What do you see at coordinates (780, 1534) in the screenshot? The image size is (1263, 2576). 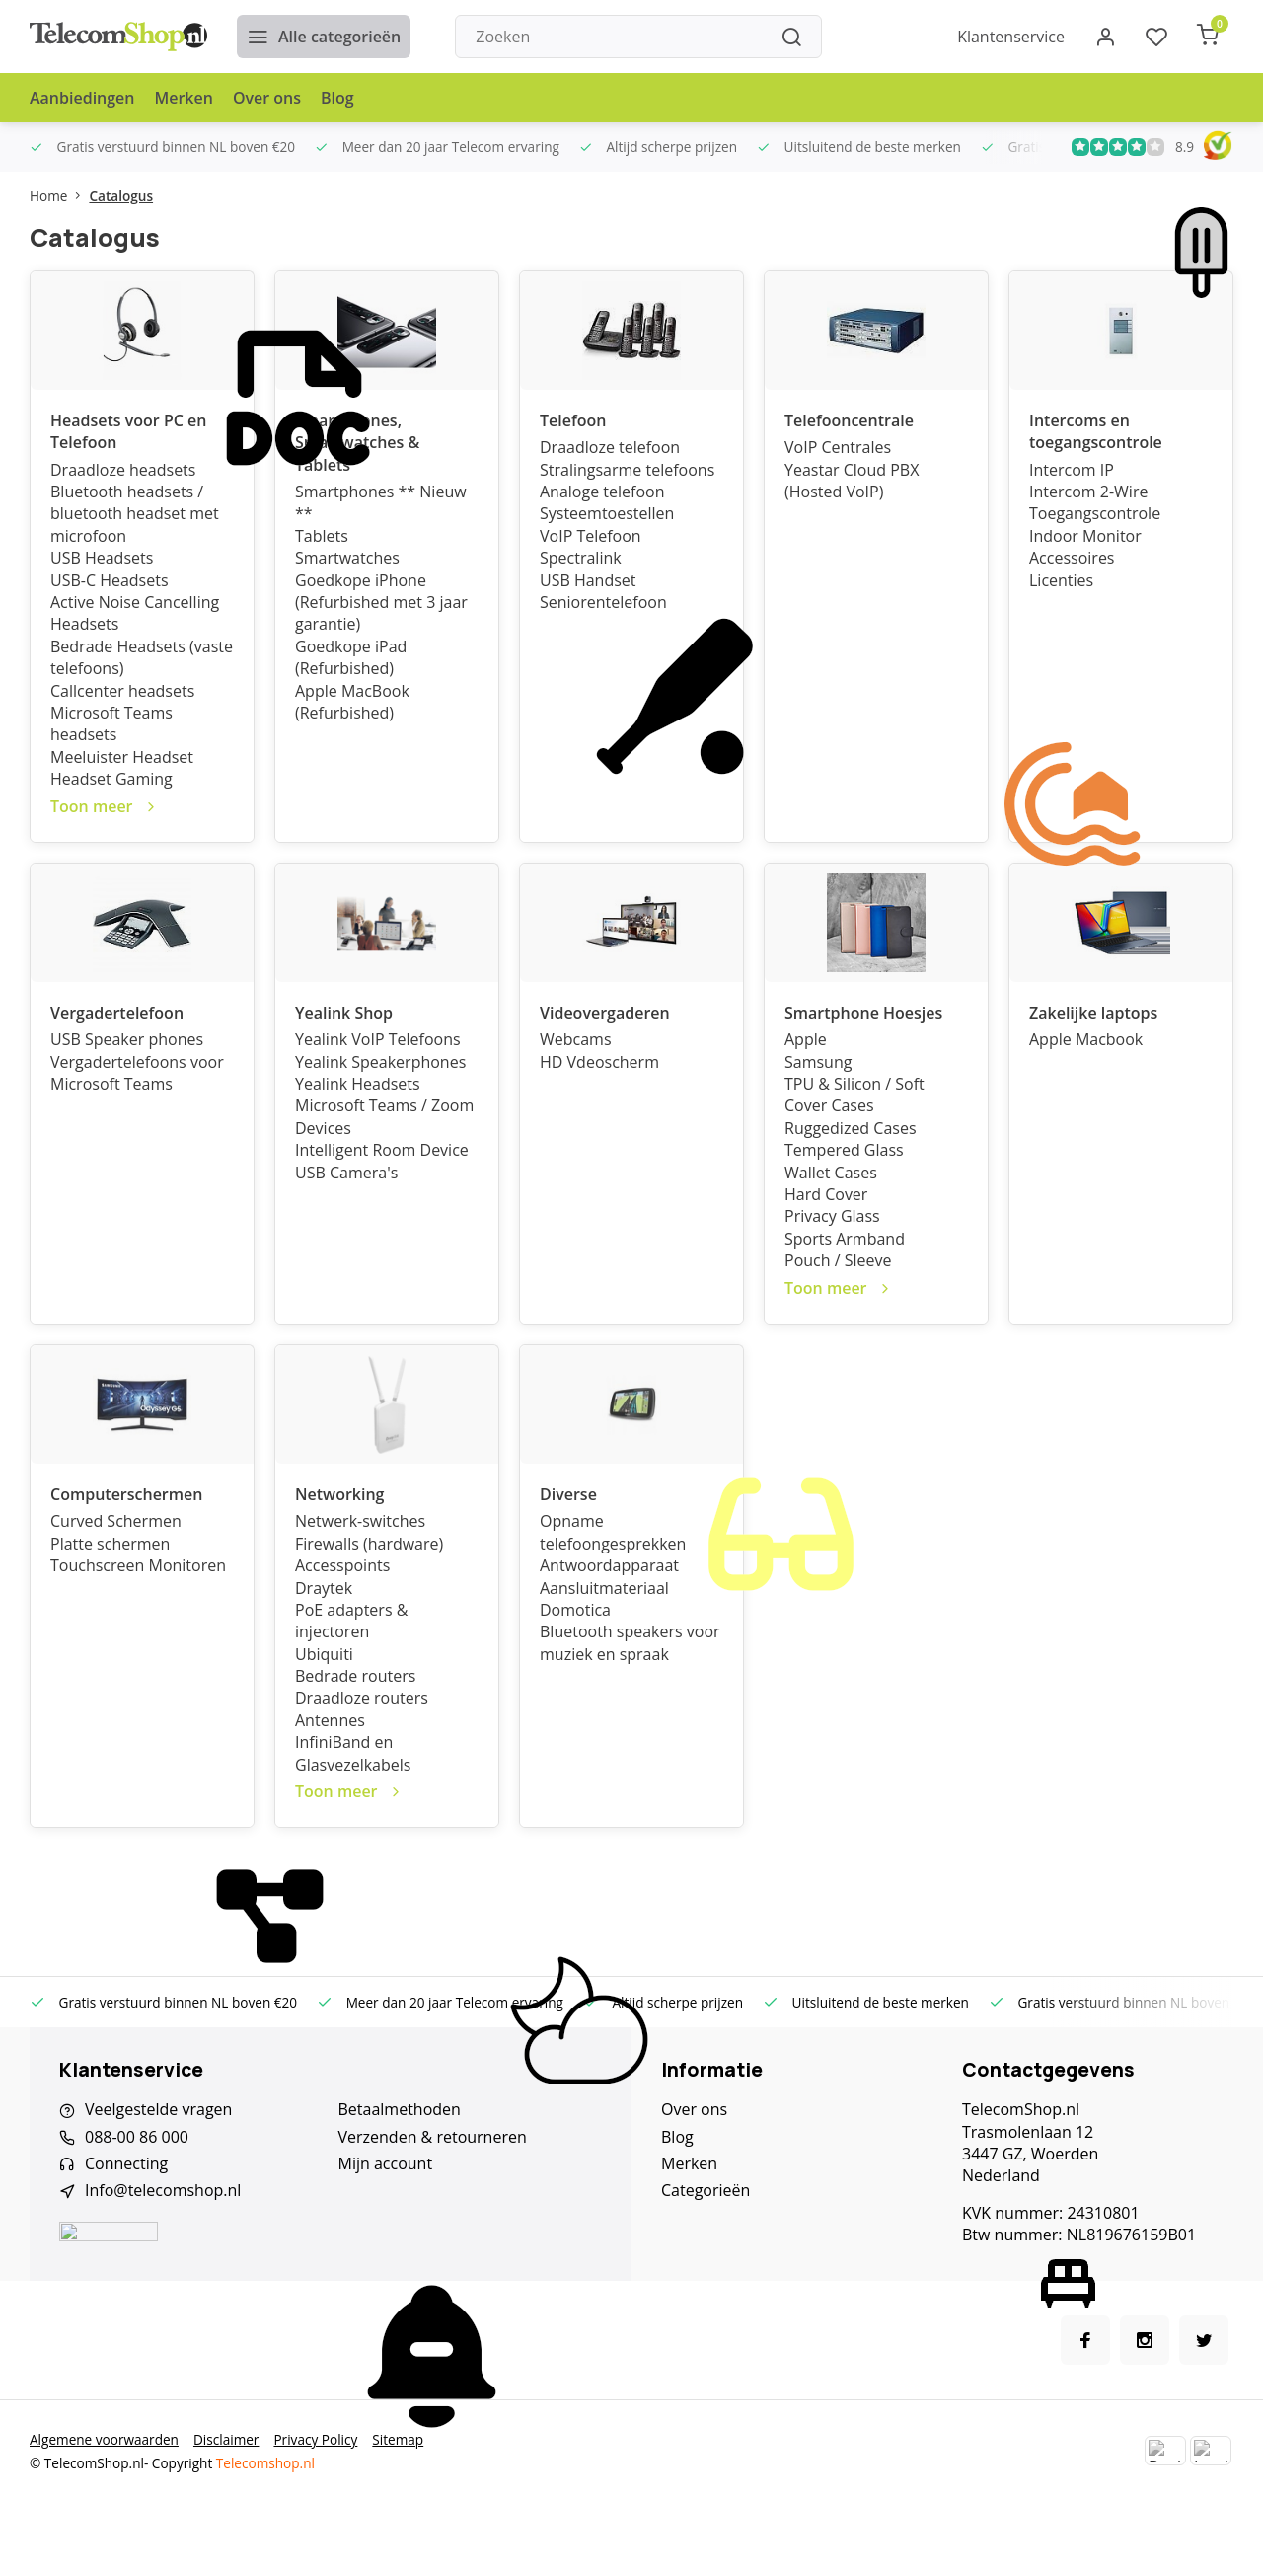 I see `enable reading mode or accessibility features` at bounding box center [780, 1534].